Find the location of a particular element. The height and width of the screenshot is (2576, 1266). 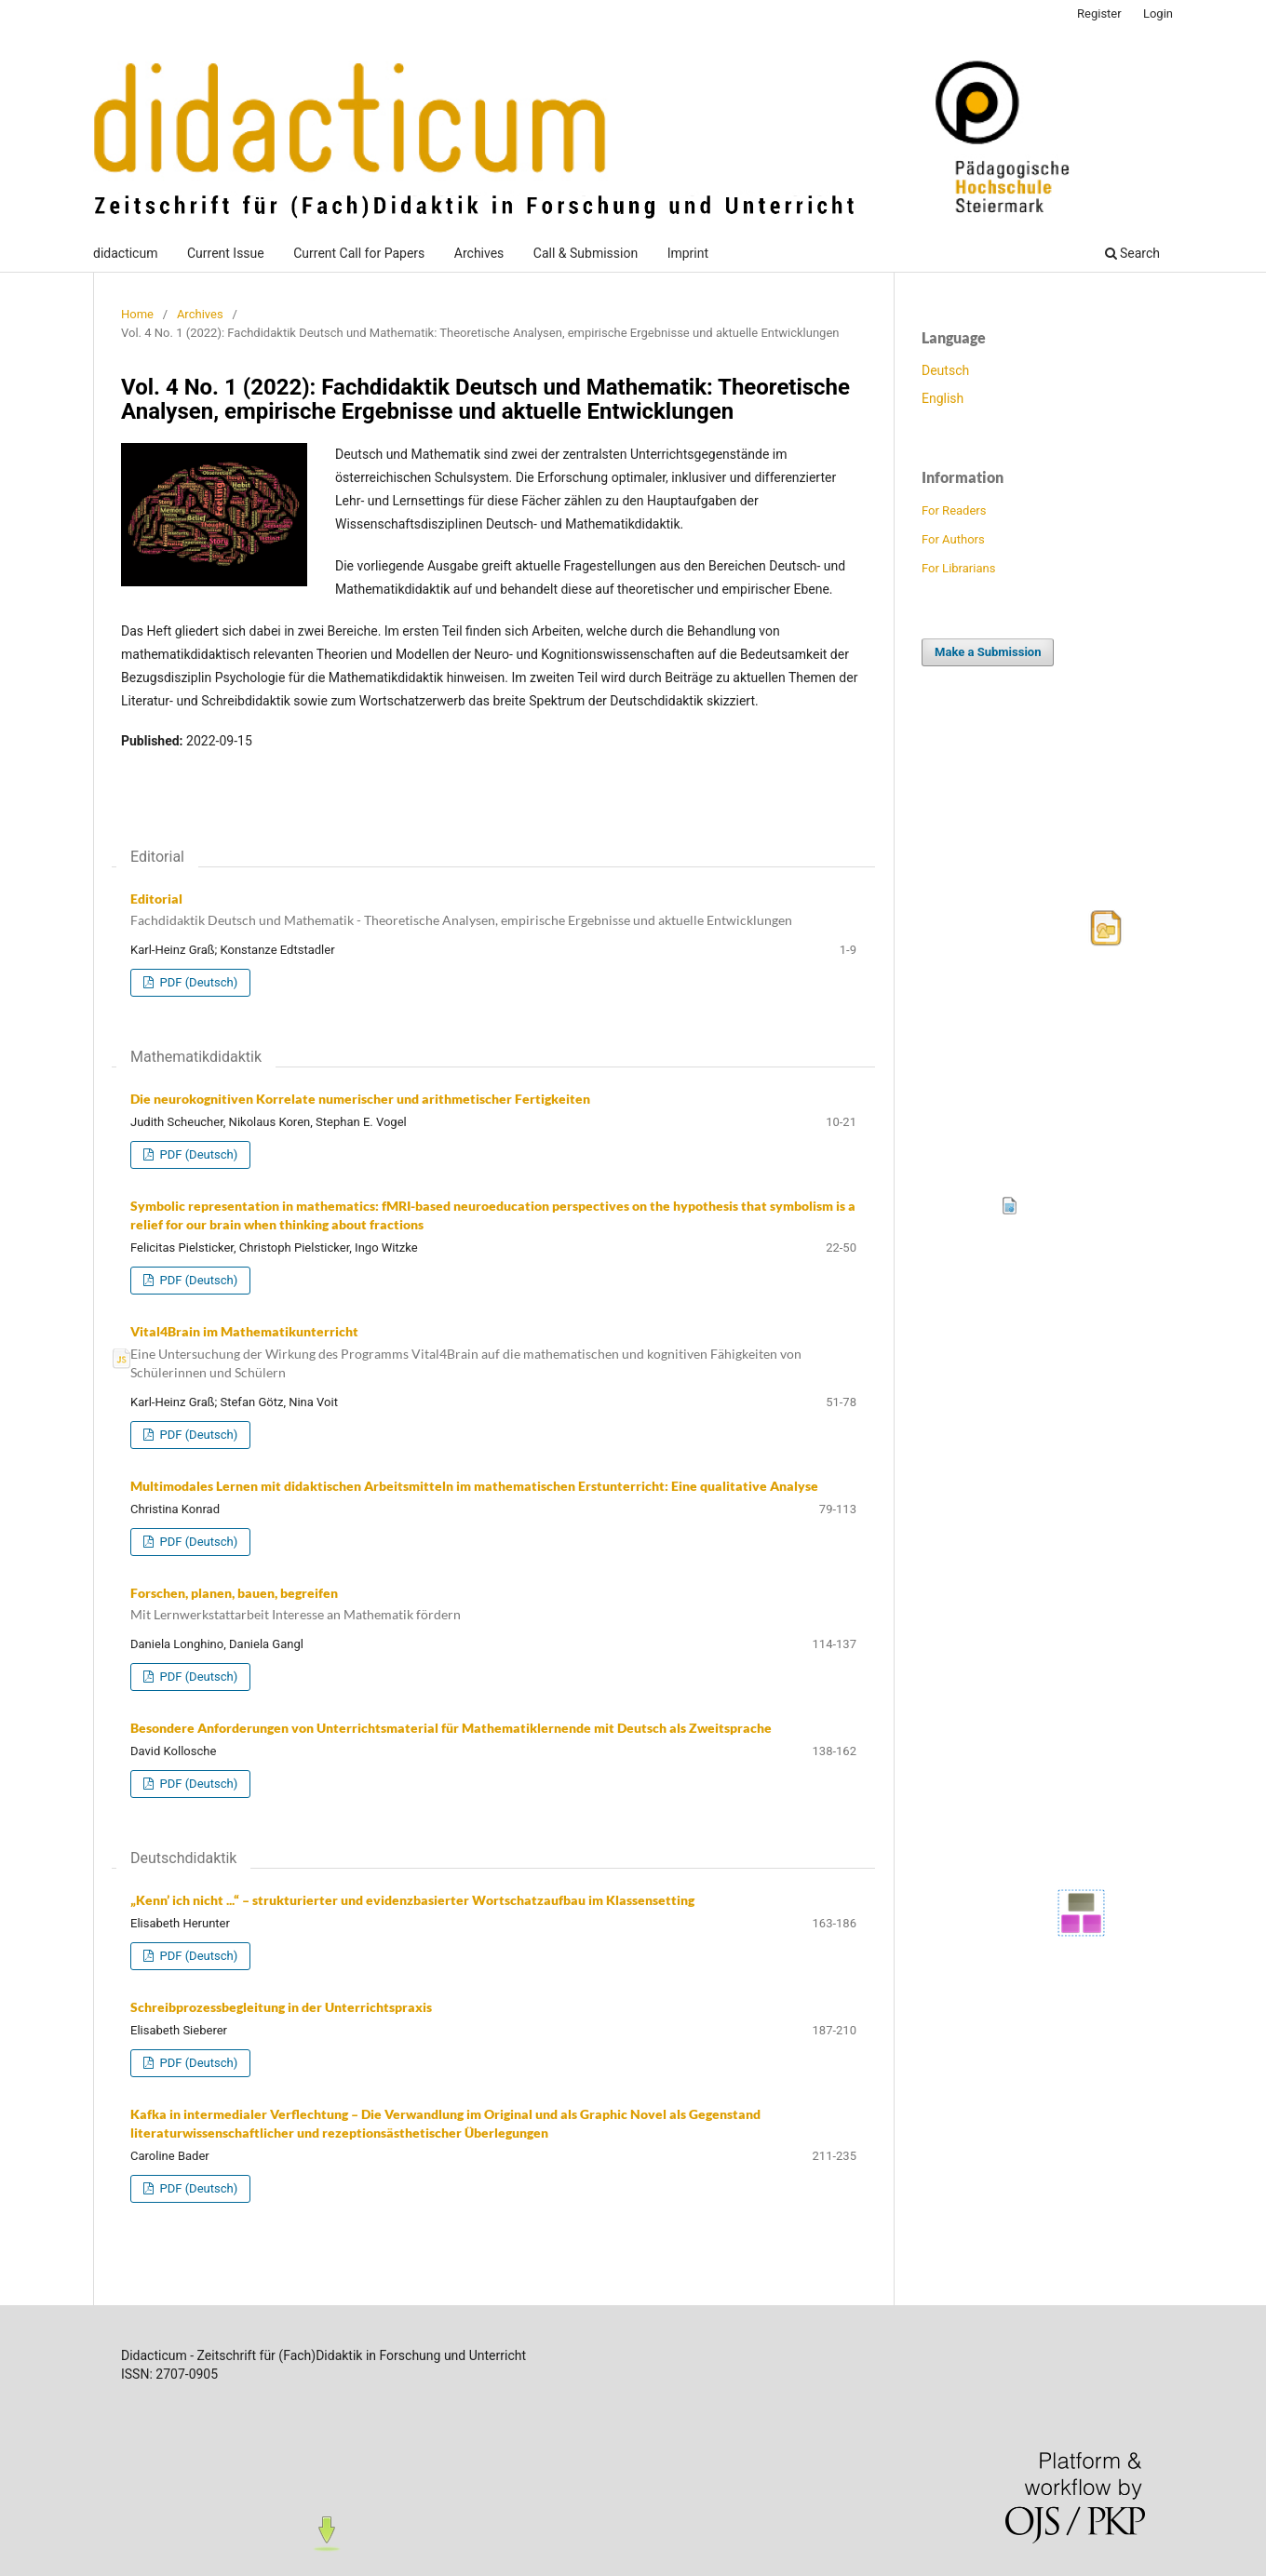

open a web template document file is located at coordinates (1009, 1205).